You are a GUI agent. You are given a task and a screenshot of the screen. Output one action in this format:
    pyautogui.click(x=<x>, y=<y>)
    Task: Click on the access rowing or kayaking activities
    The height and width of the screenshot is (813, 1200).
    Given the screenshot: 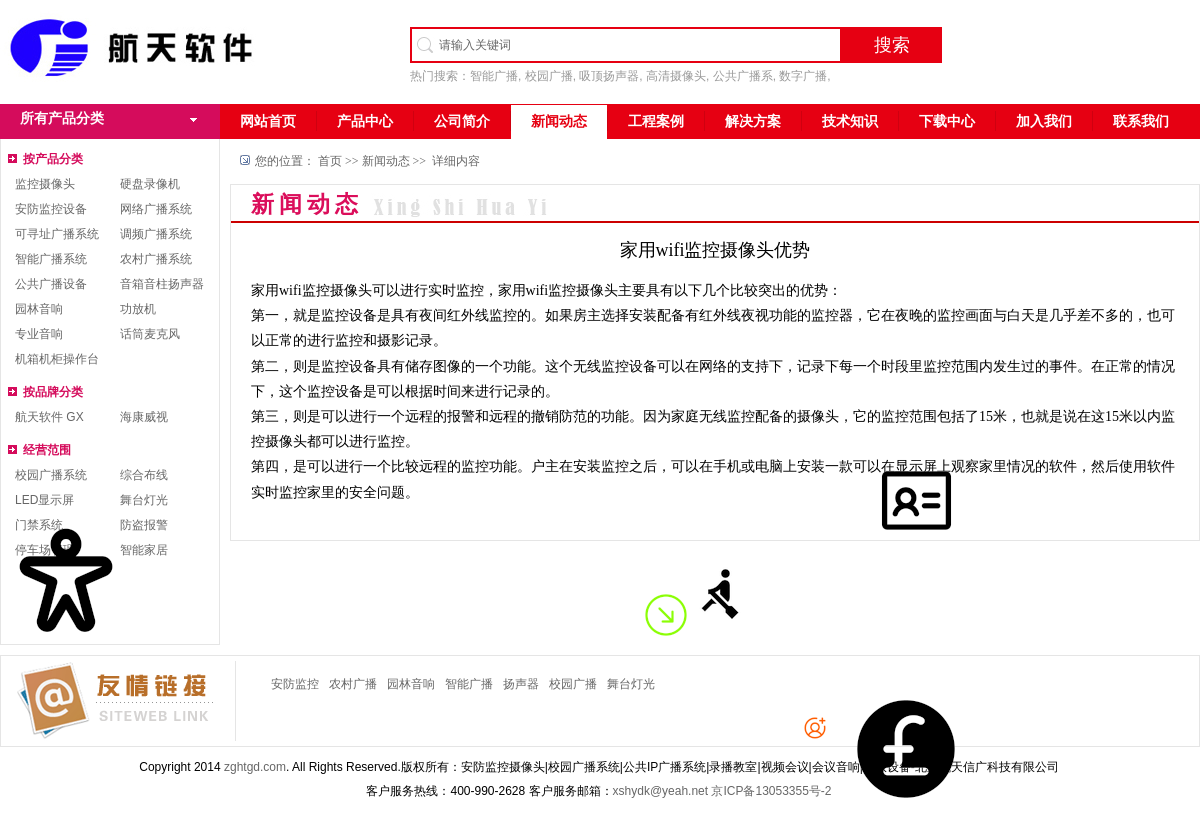 What is the action you would take?
    pyautogui.click(x=719, y=593)
    